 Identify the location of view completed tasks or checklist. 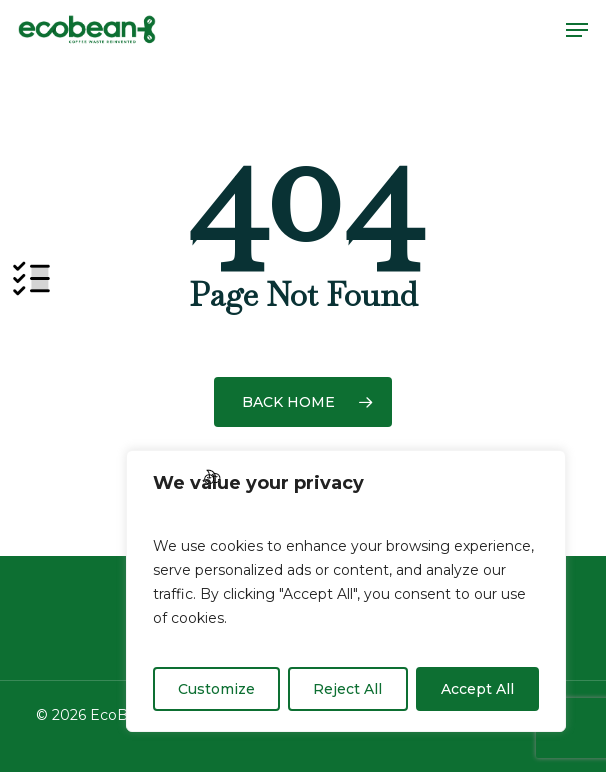
(31, 278).